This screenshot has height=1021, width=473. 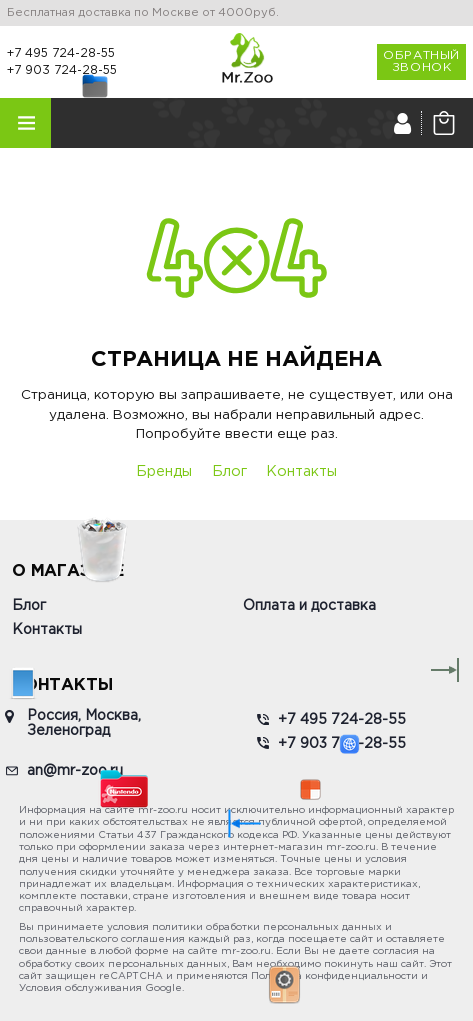 I want to click on jump to the last item in a list, so click(x=445, y=670).